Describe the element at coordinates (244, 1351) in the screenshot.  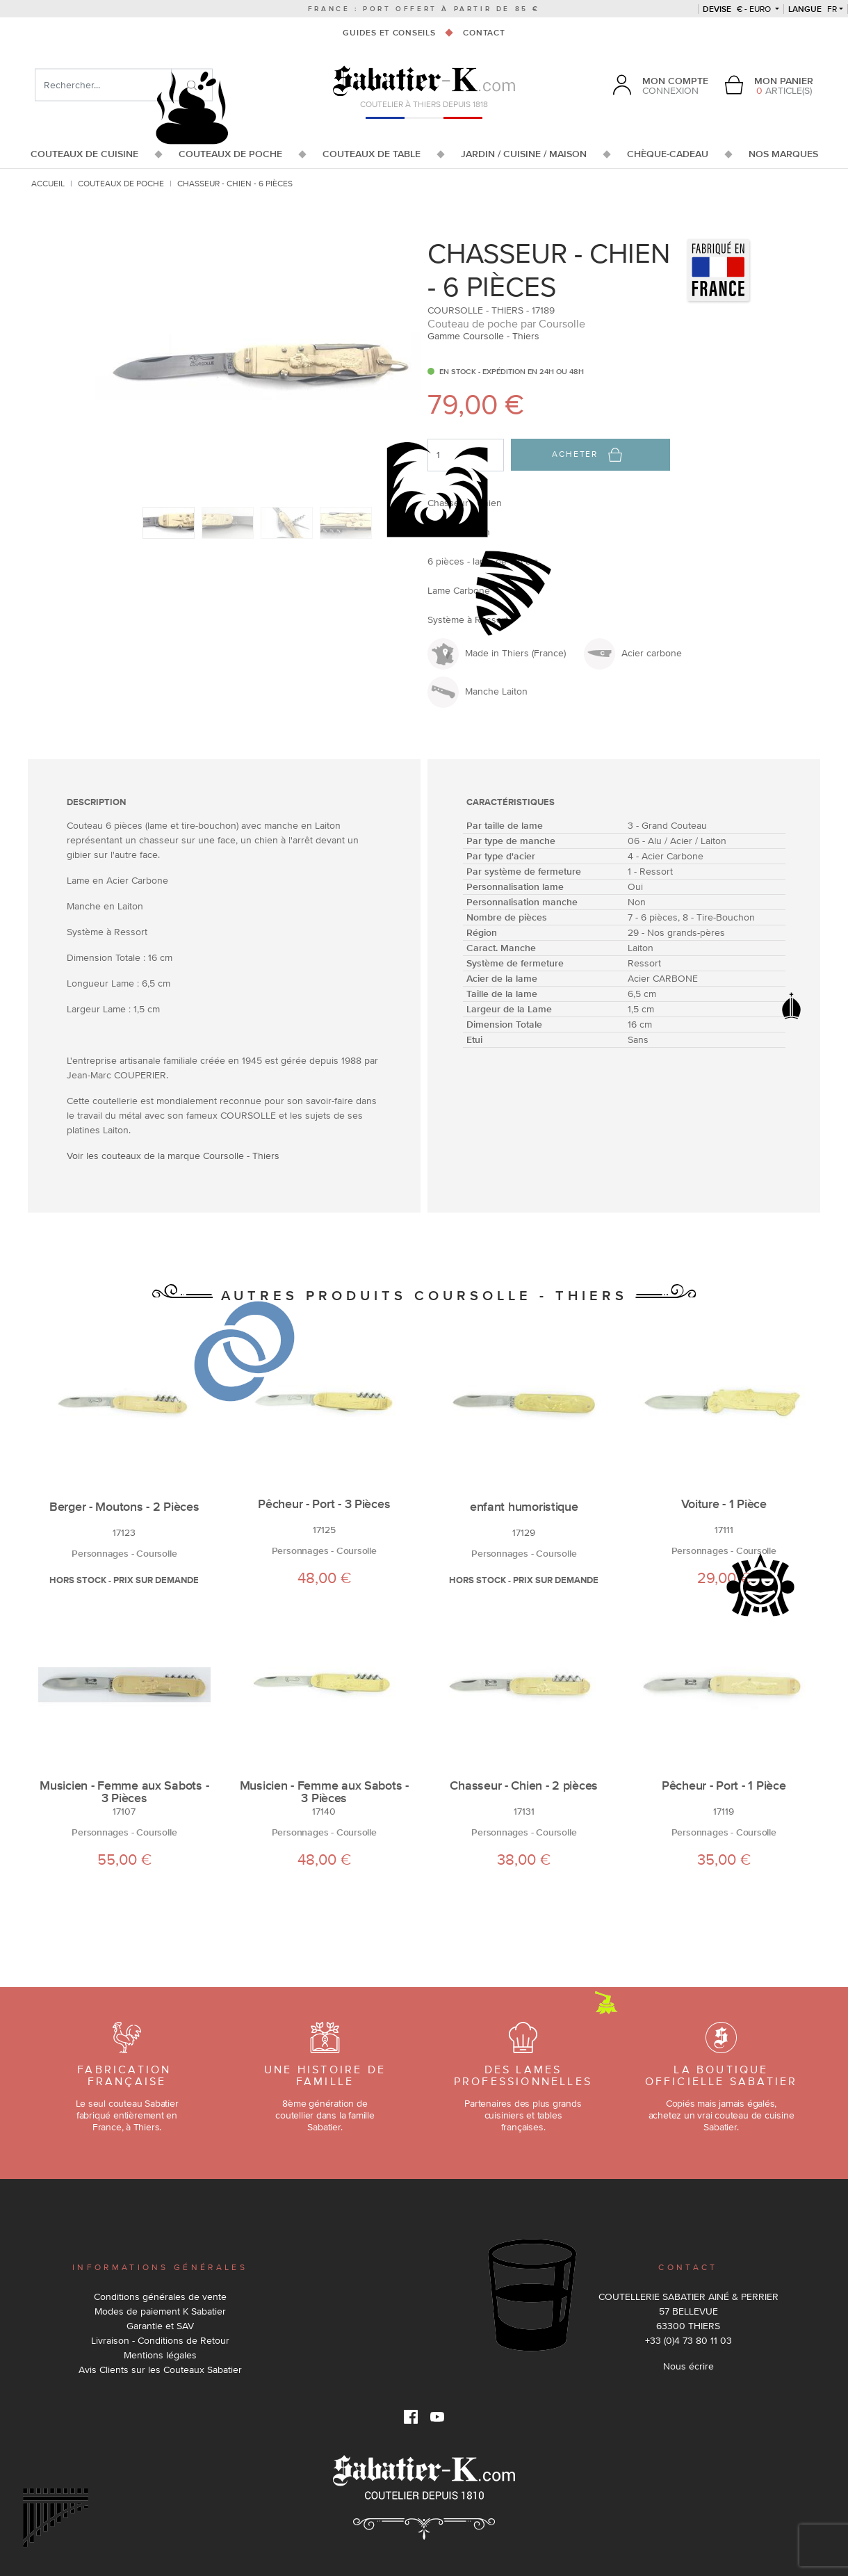
I see `view linked or connected accounts` at that location.